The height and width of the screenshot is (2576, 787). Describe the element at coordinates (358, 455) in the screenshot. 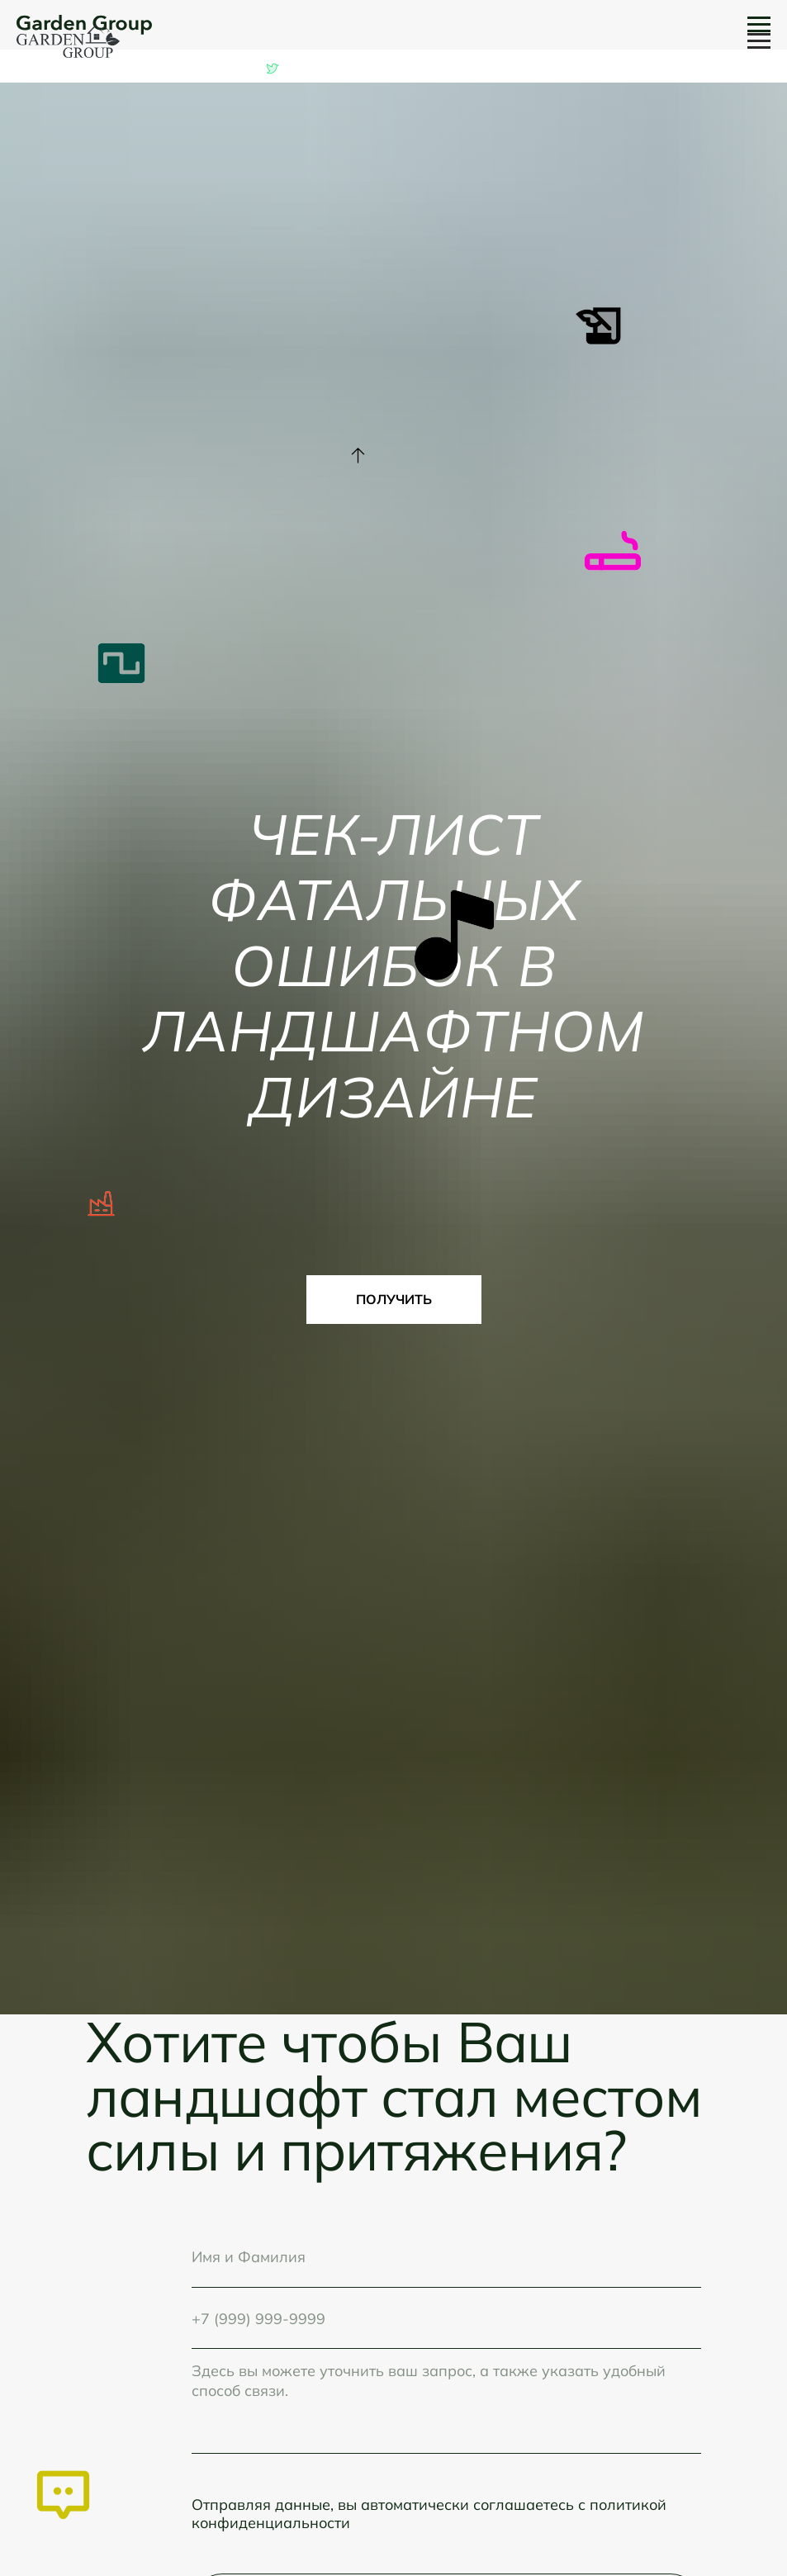

I see `scroll to top of page` at that location.